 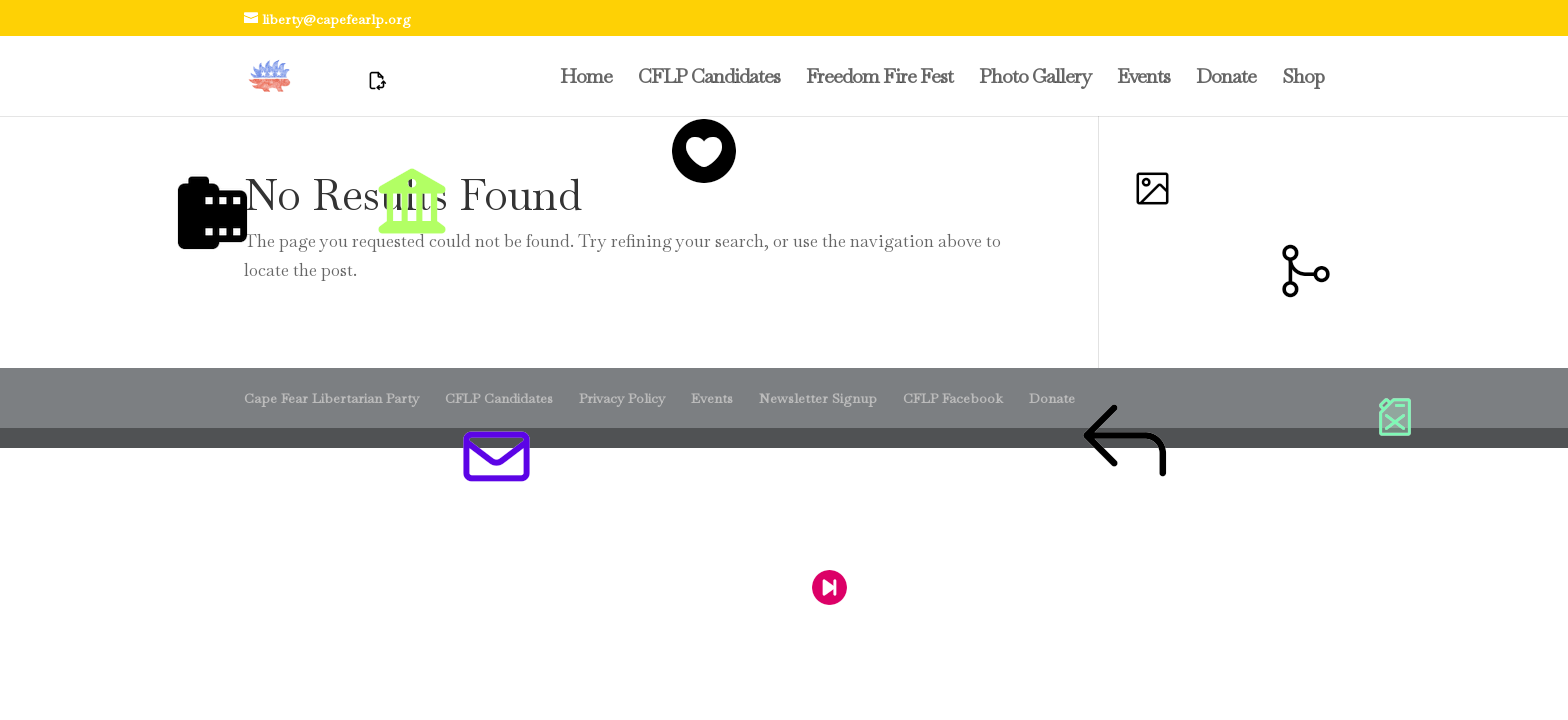 I want to click on merge a branch into the main codebase, so click(x=1306, y=271).